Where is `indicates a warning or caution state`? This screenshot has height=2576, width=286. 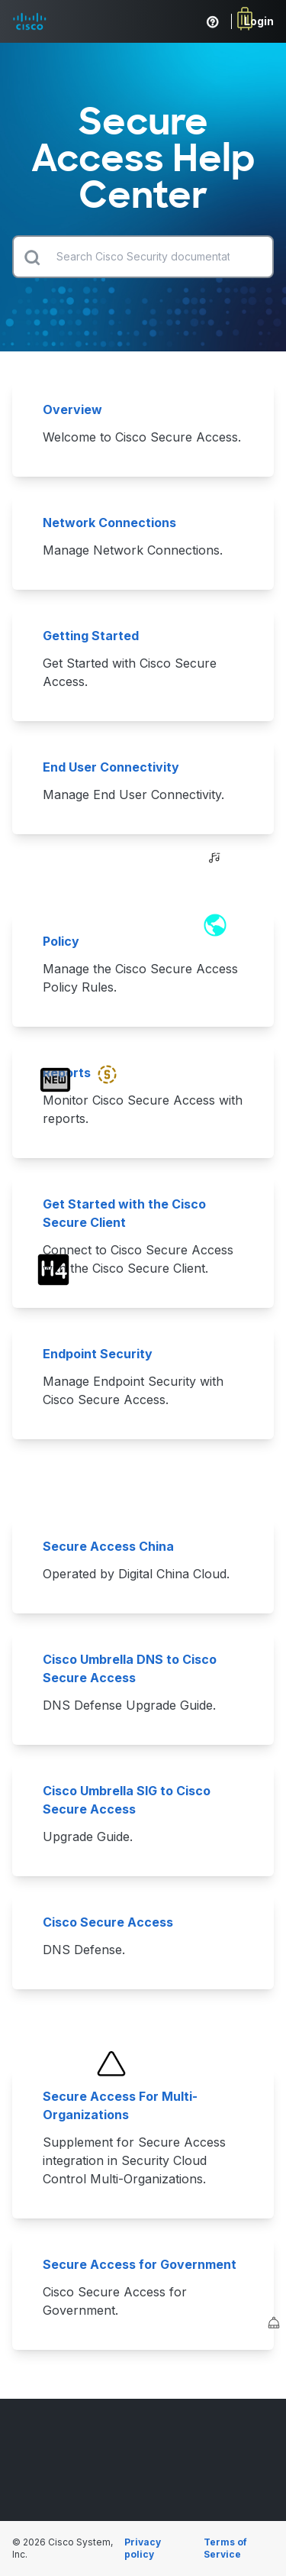
indicates a warning or caution state is located at coordinates (111, 2064).